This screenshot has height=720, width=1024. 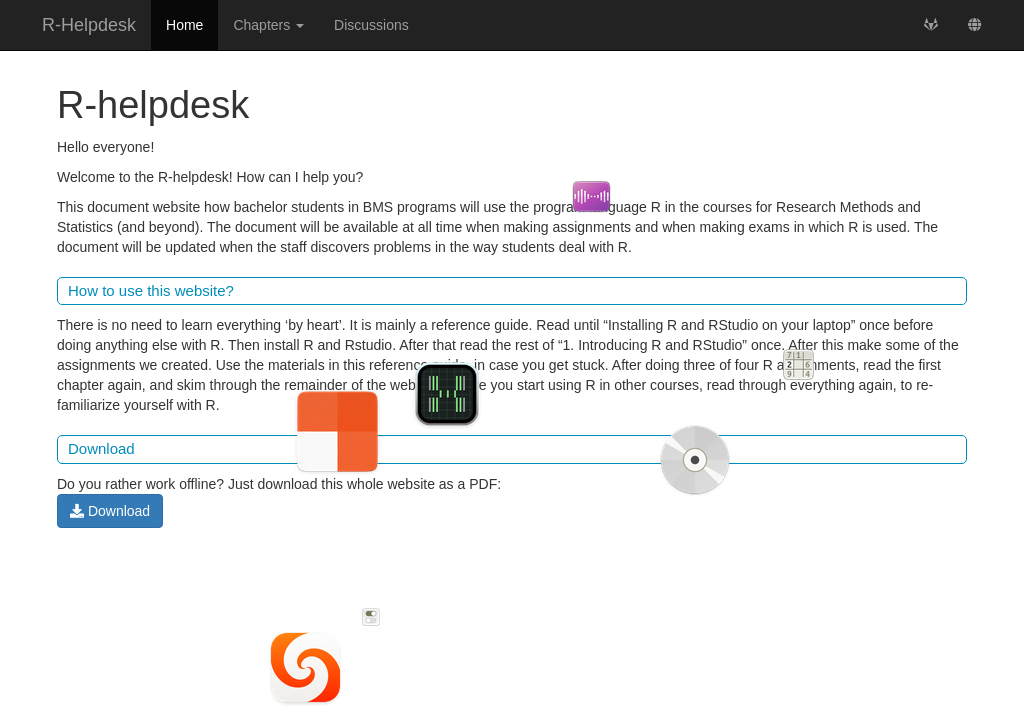 I want to click on open the sound recorder app, so click(x=591, y=196).